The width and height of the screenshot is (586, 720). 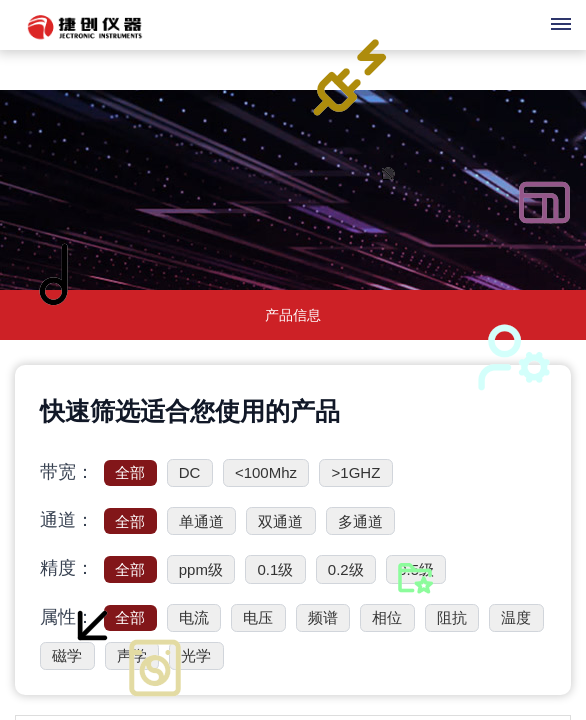 What do you see at coordinates (544, 202) in the screenshot?
I see `adjust aspect ratio settings` at bounding box center [544, 202].